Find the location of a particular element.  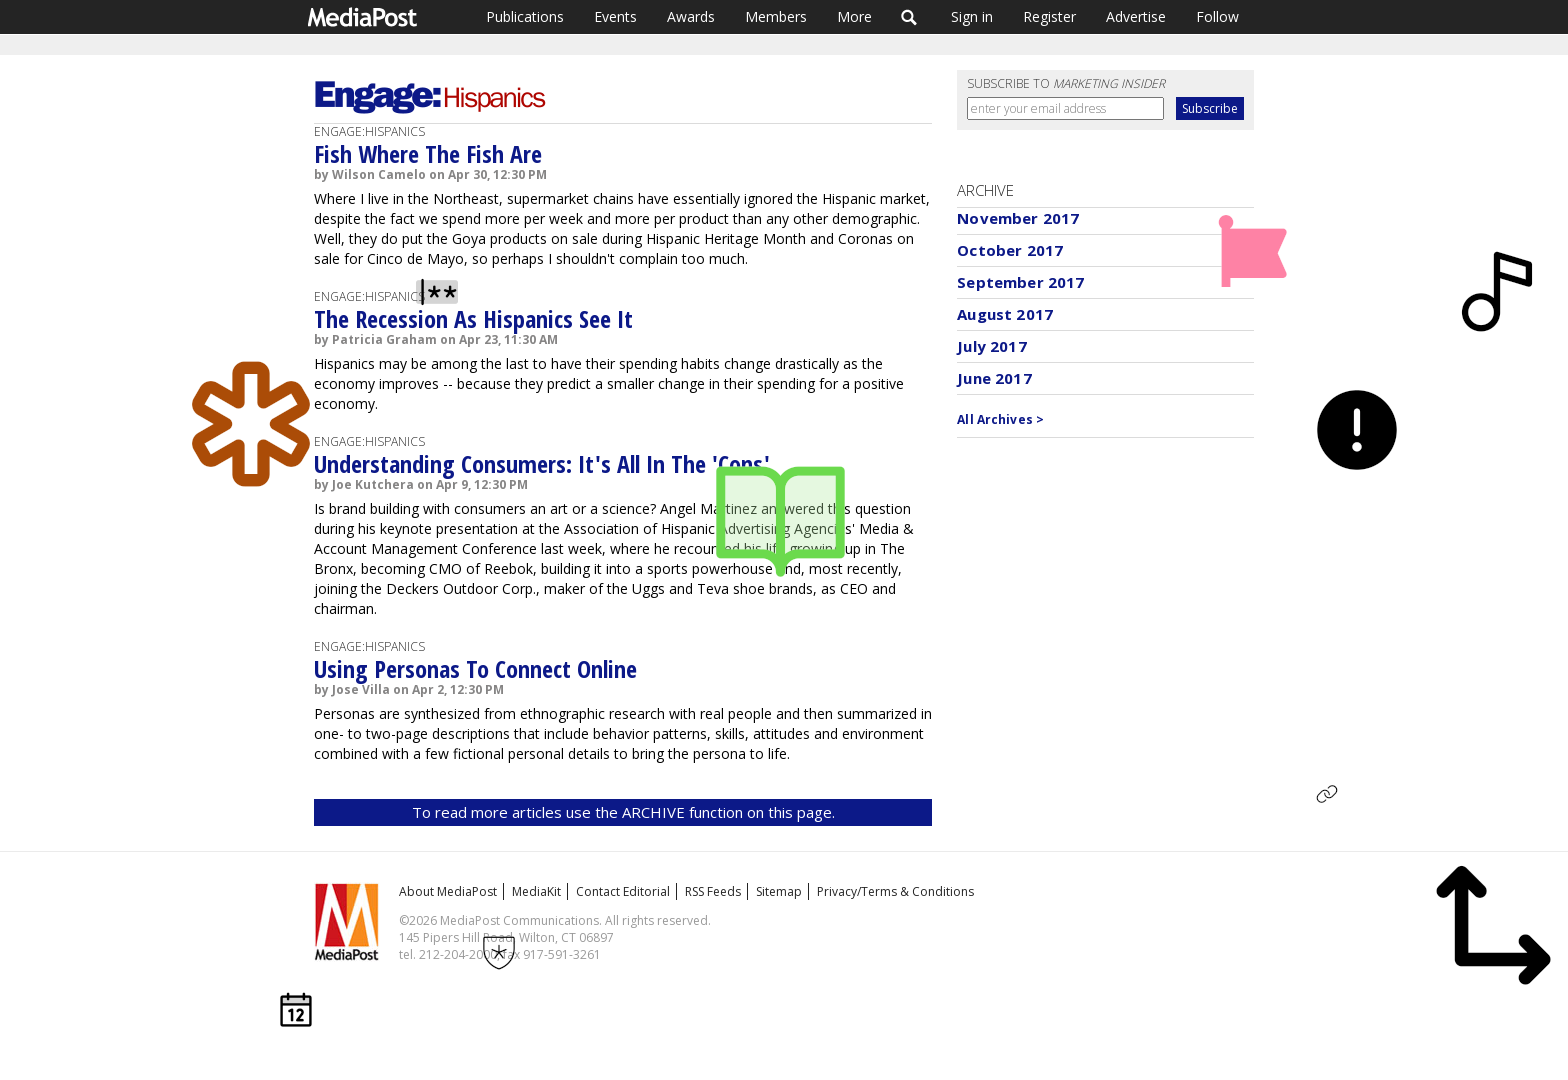

flag or mark an item for review is located at coordinates (1253, 251).